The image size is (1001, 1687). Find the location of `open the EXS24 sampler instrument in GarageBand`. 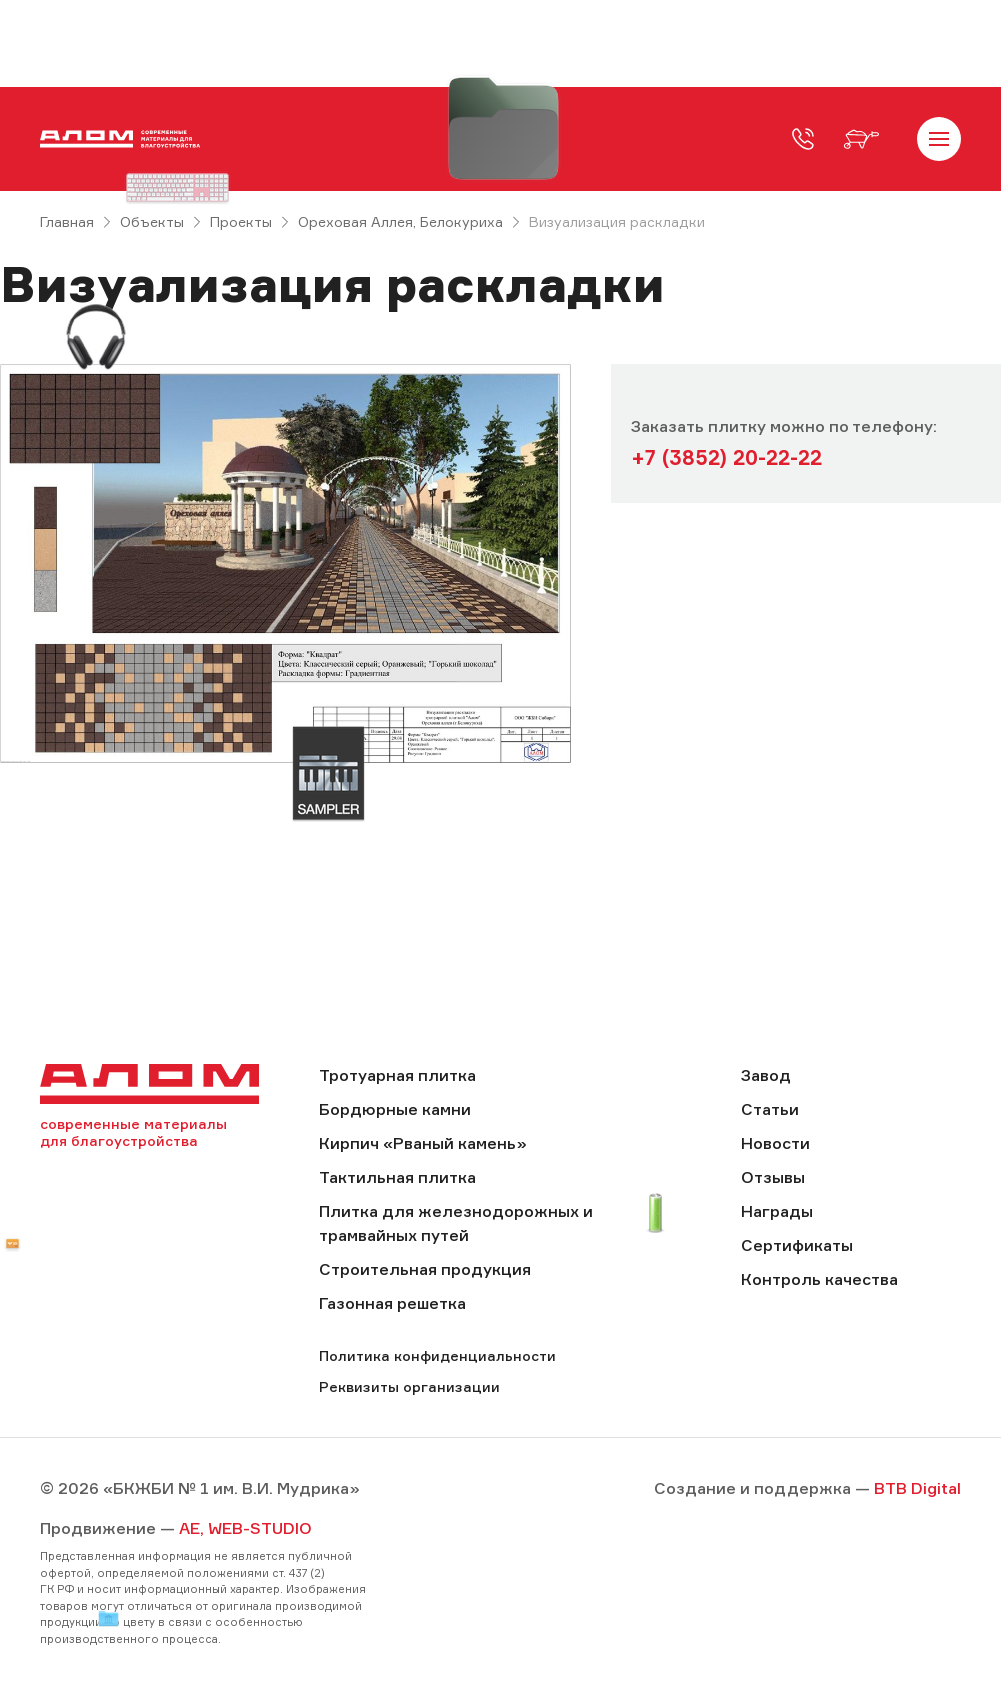

open the EXS24 sampler instrument in GarageBand is located at coordinates (328, 775).